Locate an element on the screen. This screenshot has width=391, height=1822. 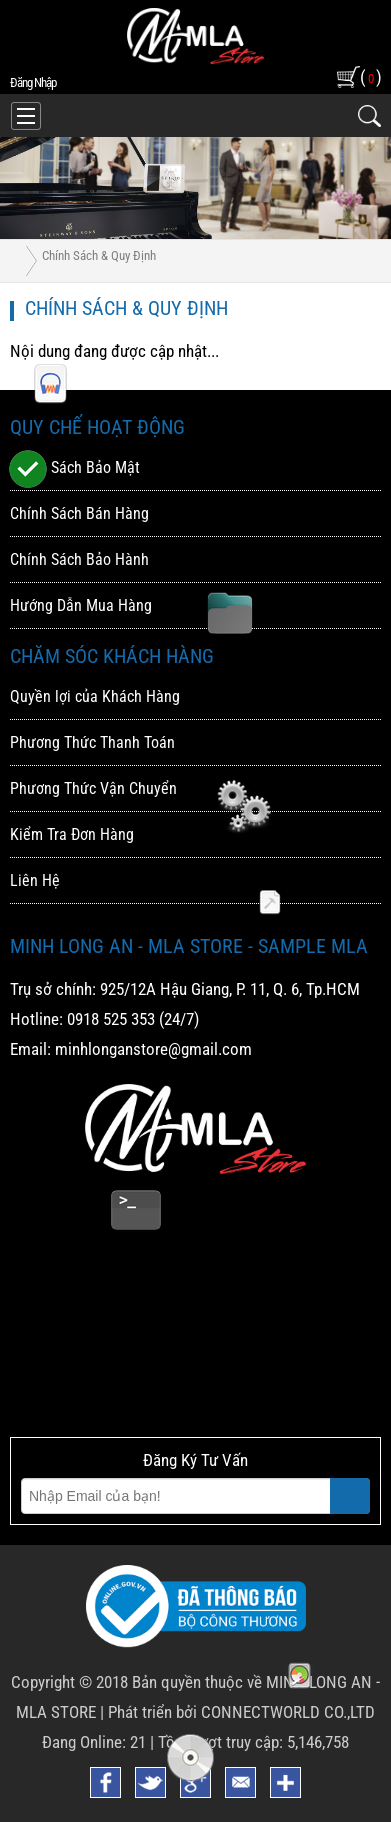
open the terminal application is located at coordinates (136, 1210).